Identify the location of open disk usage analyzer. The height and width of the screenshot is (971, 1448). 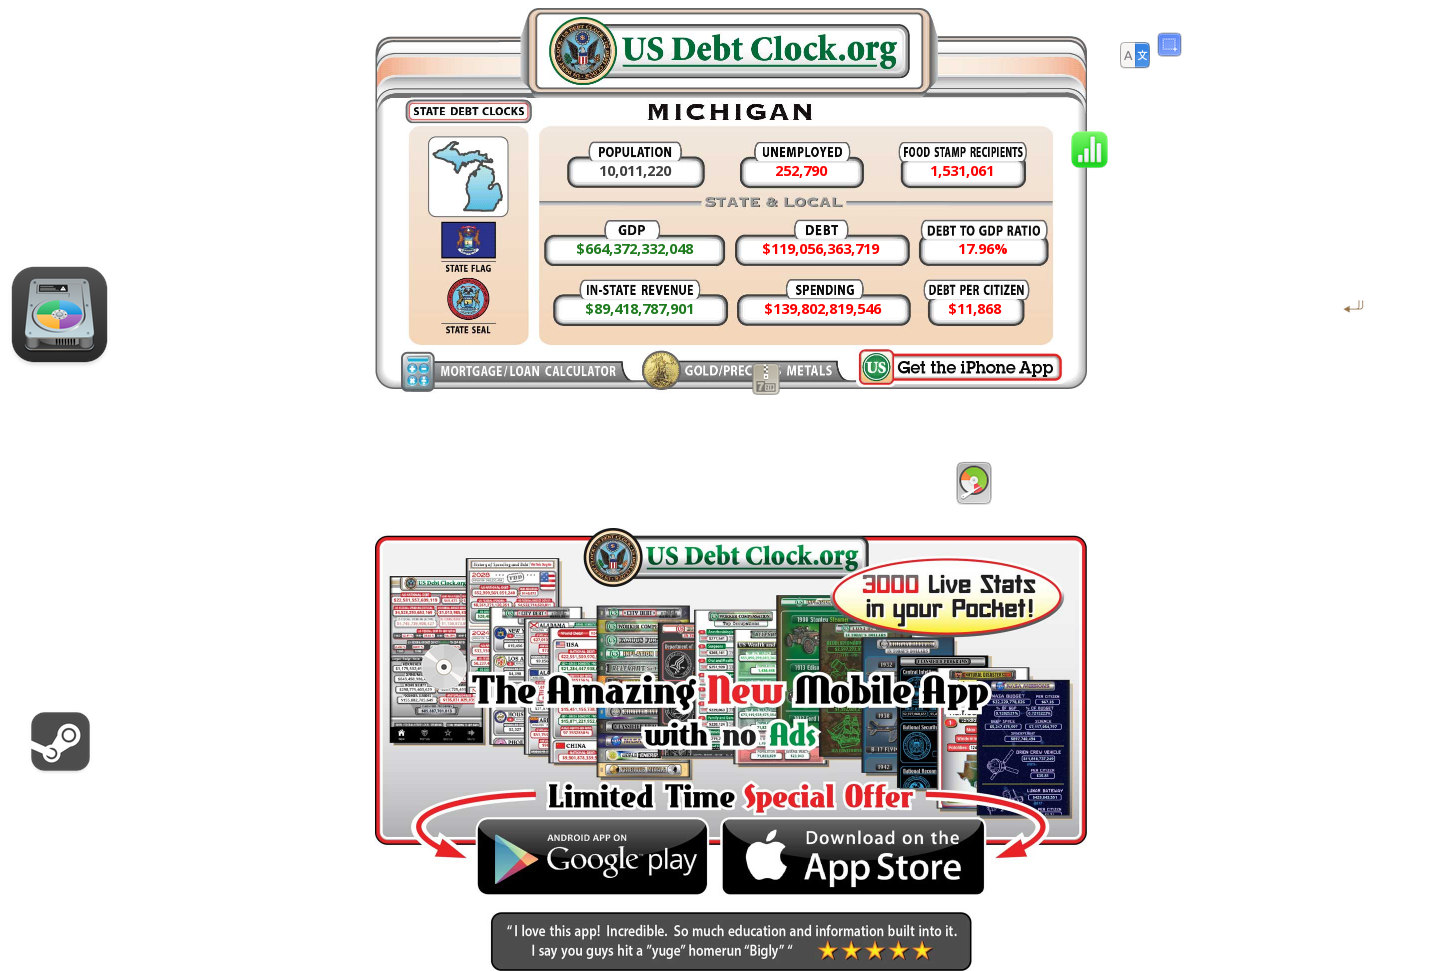
(59, 314).